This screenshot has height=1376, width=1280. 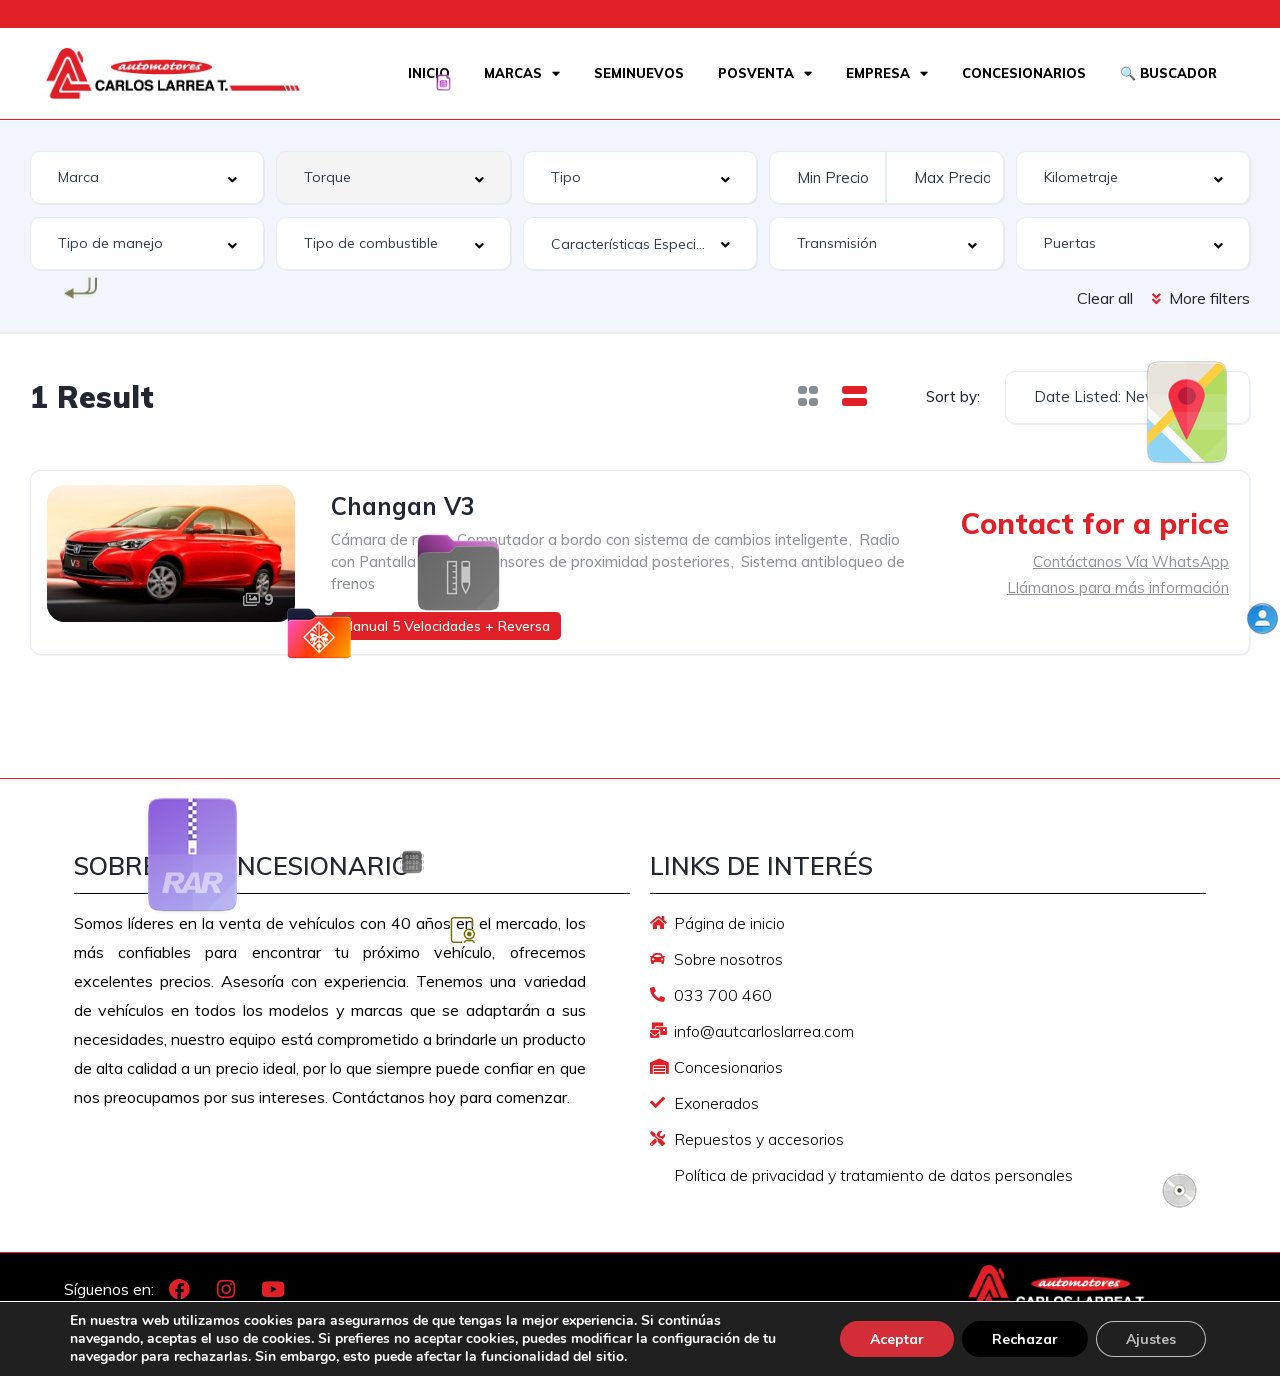 What do you see at coordinates (412, 862) in the screenshot?
I see `firmware file type indicator` at bounding box center [412, 862].